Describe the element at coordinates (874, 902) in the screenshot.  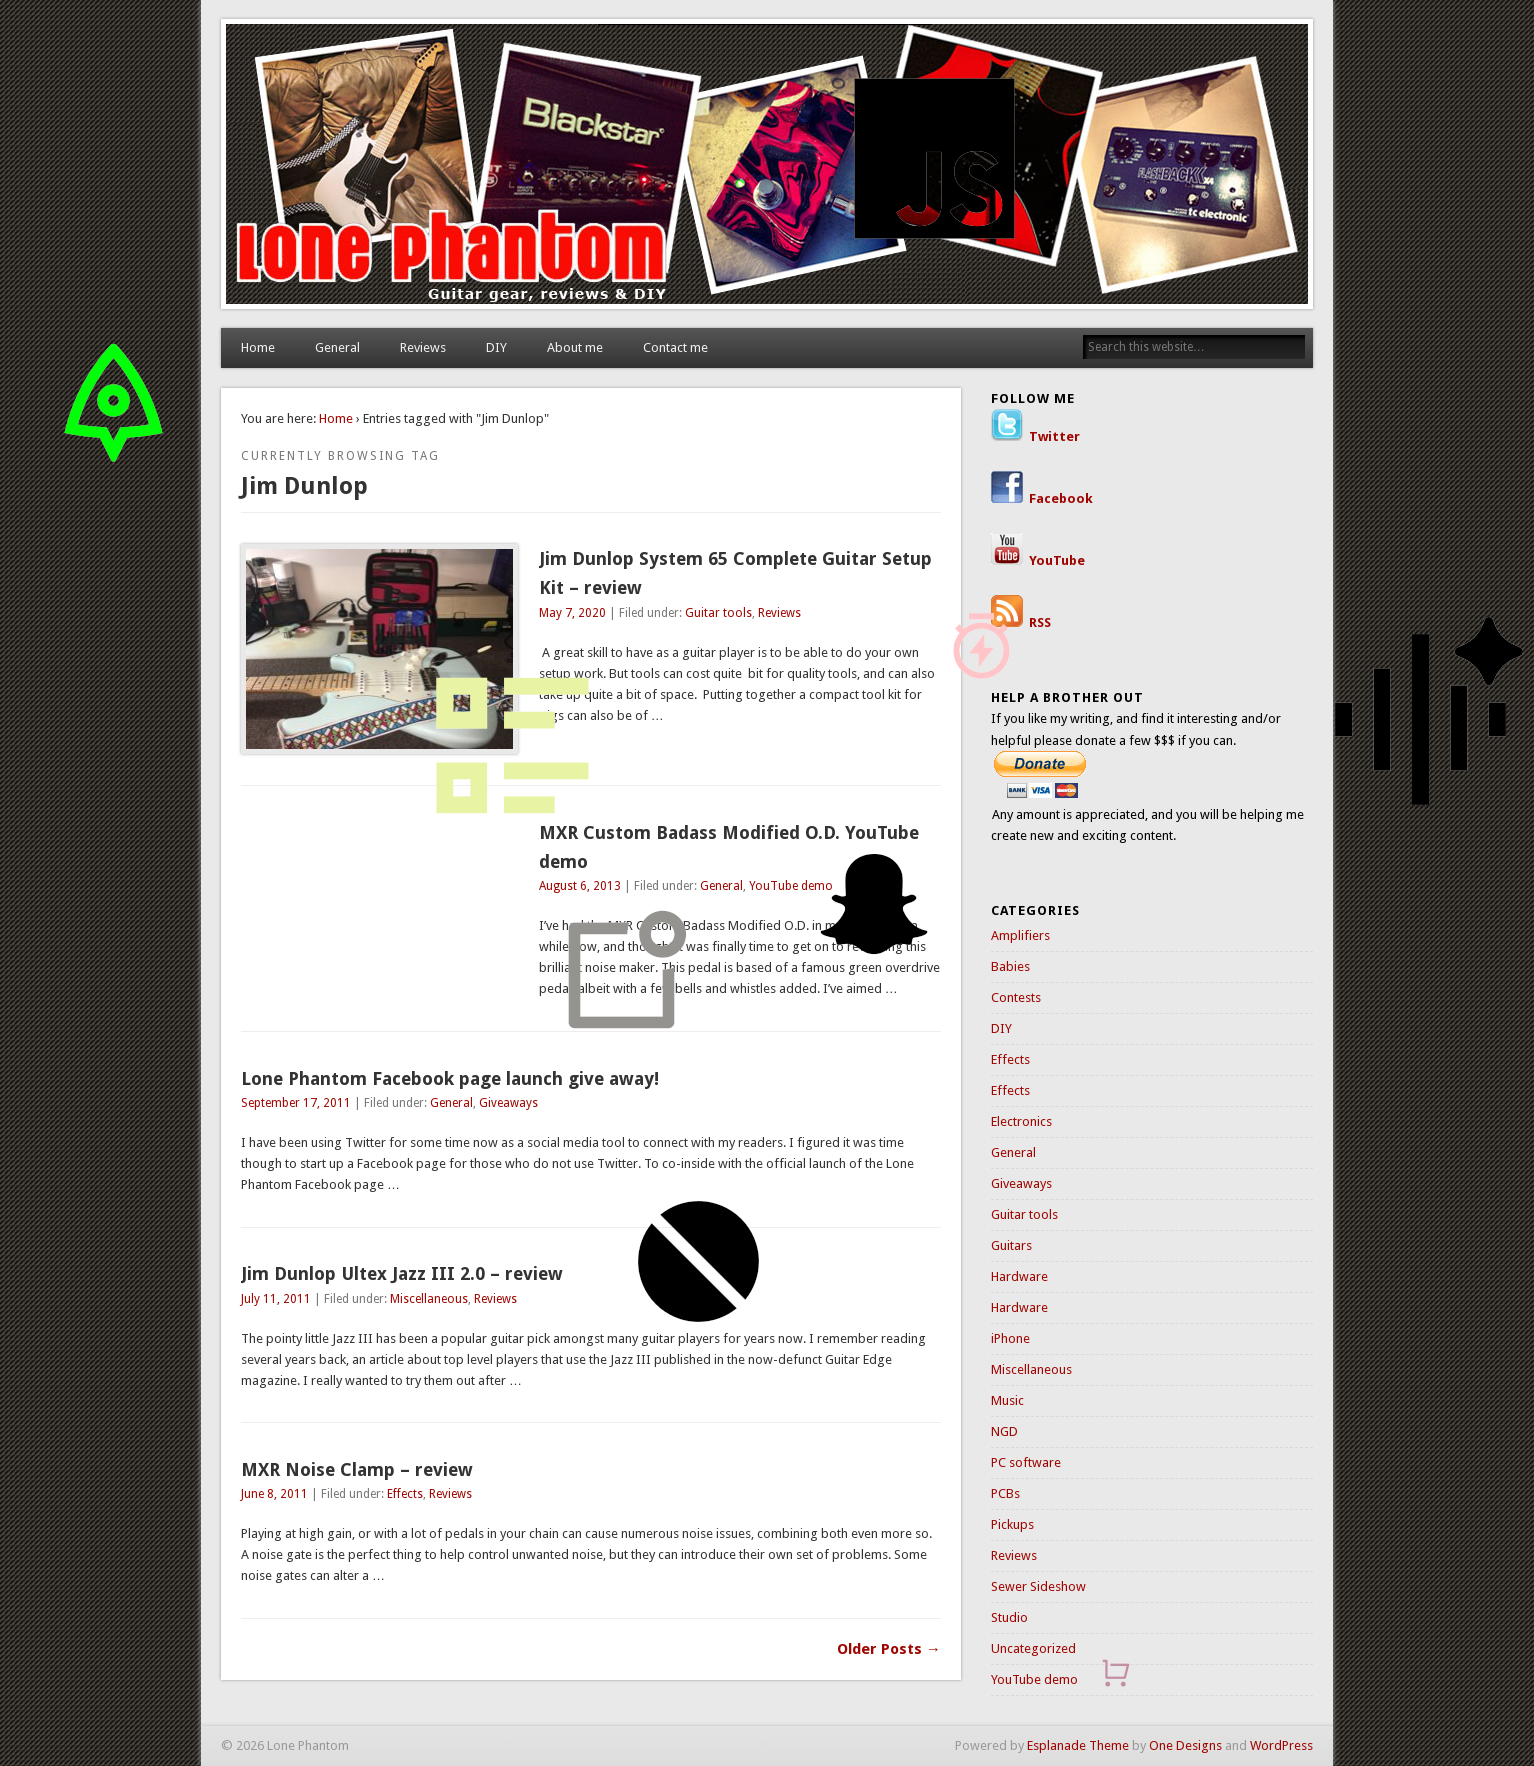
I see `open Snapchat app` at that location.